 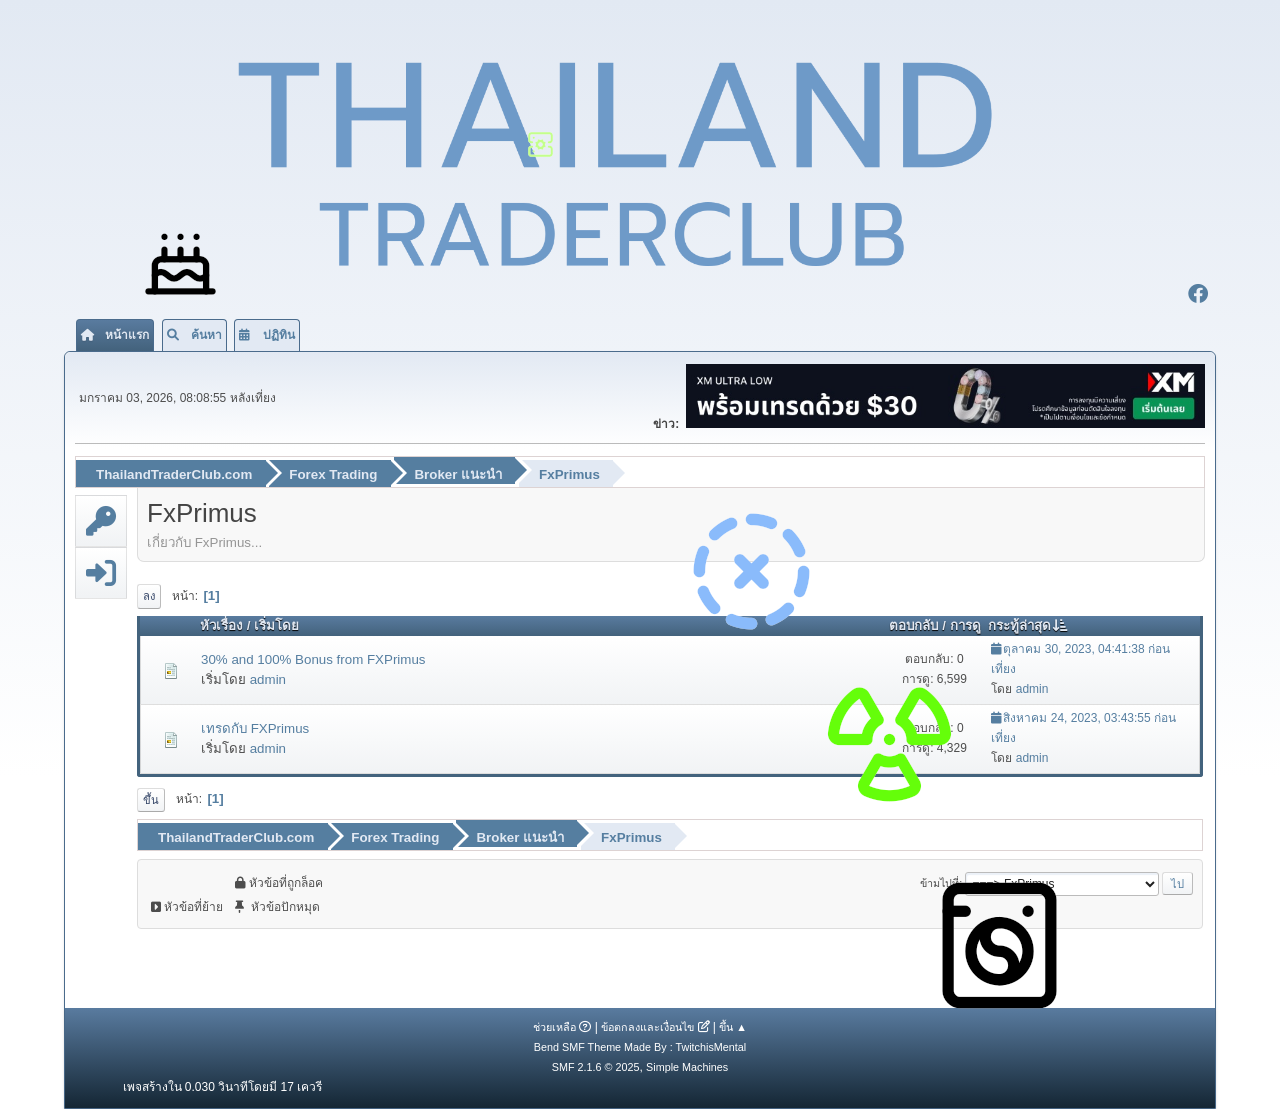 I want to click on indicates a birthday or celebration, so click(x=180, y=262).